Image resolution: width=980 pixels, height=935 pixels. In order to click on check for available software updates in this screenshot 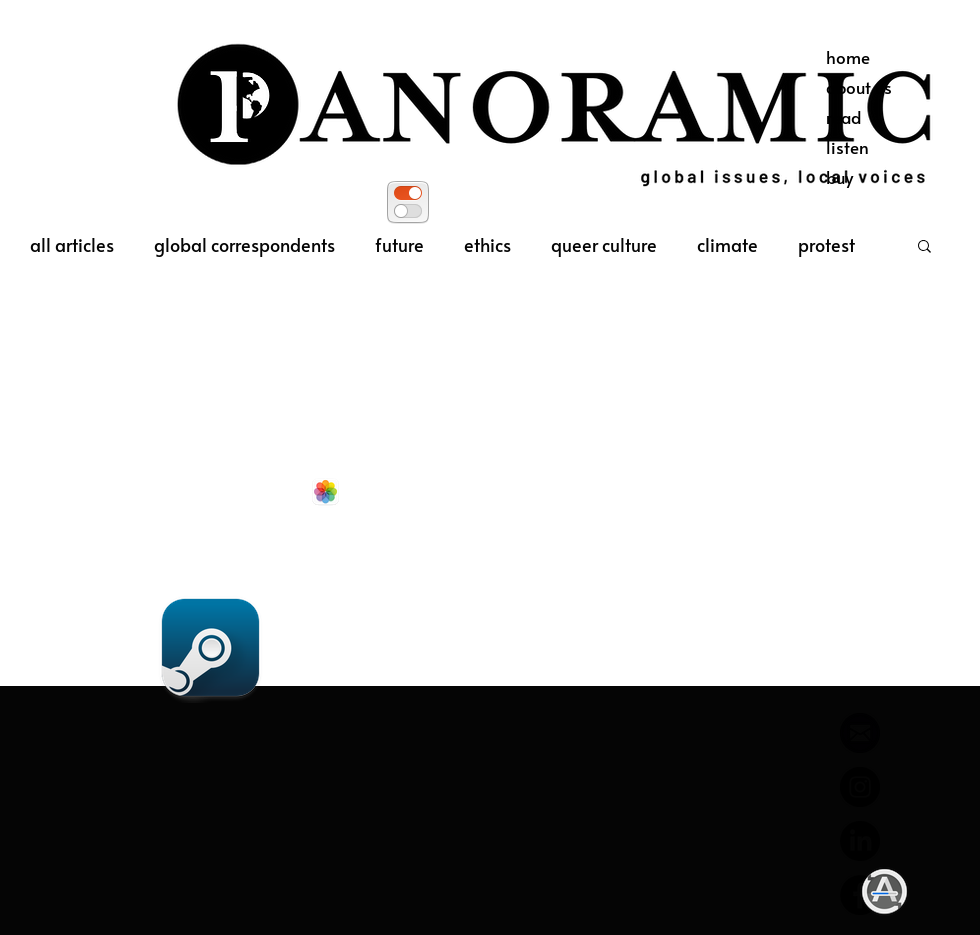, I will do `click(884, 891)`.